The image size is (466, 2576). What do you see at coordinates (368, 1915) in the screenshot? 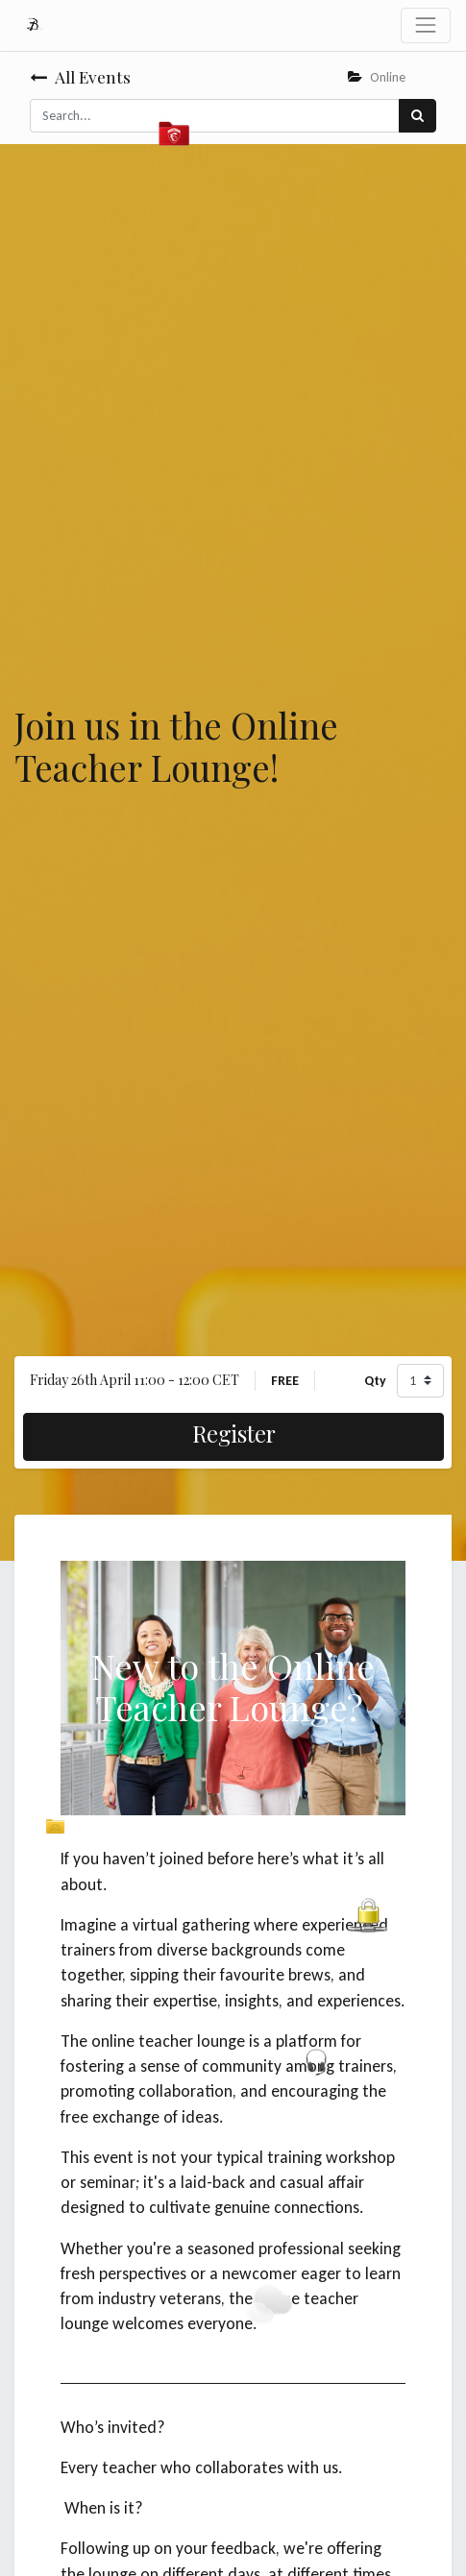
I see `connect to a virtual private network` at bounding box center [368, 1915].